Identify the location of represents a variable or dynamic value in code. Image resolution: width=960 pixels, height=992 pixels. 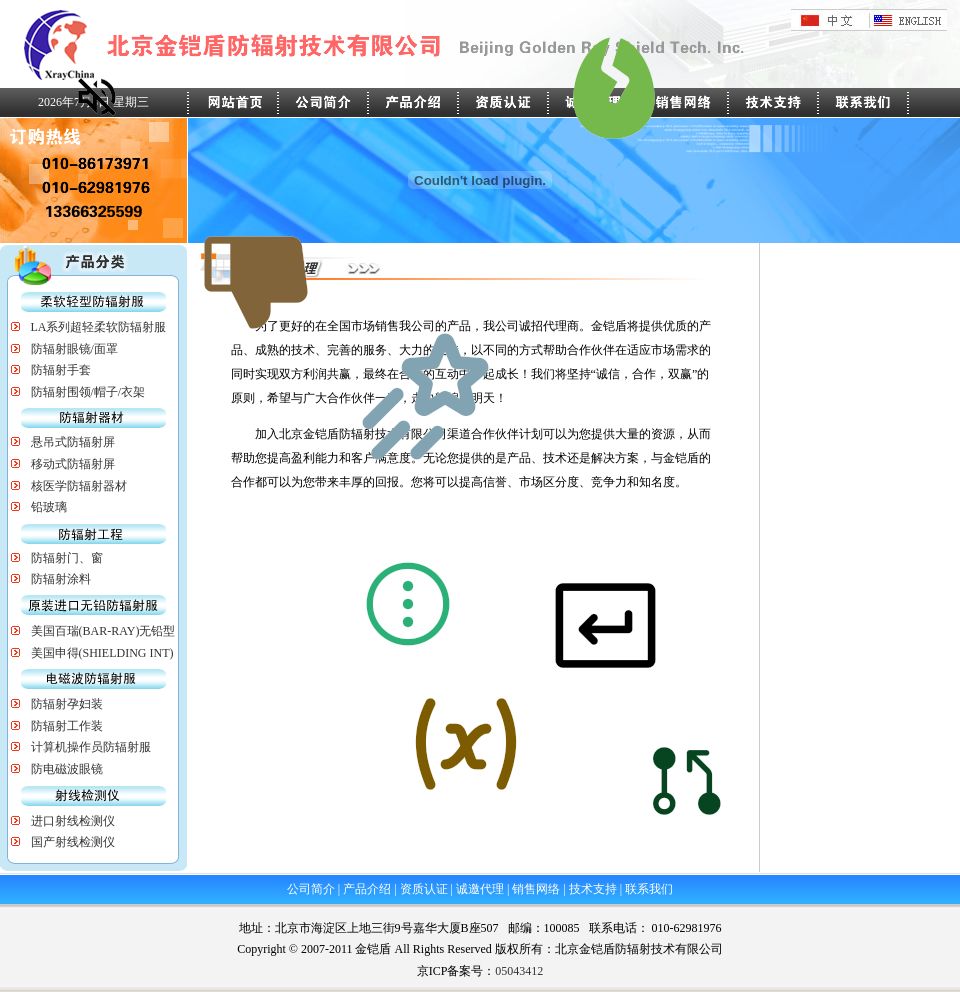
(466, 744).